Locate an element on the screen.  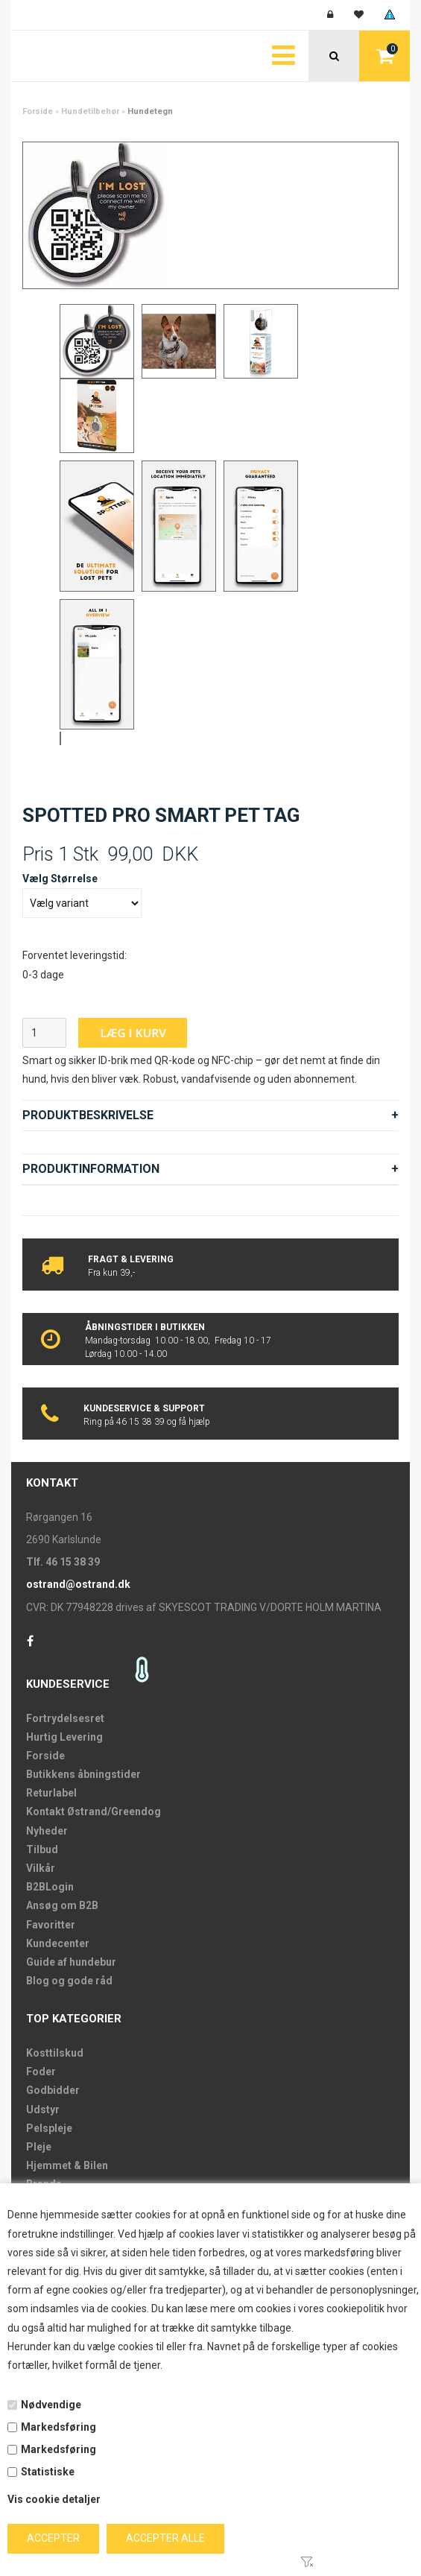
clear all filters is located at coordinates (306, 2561).